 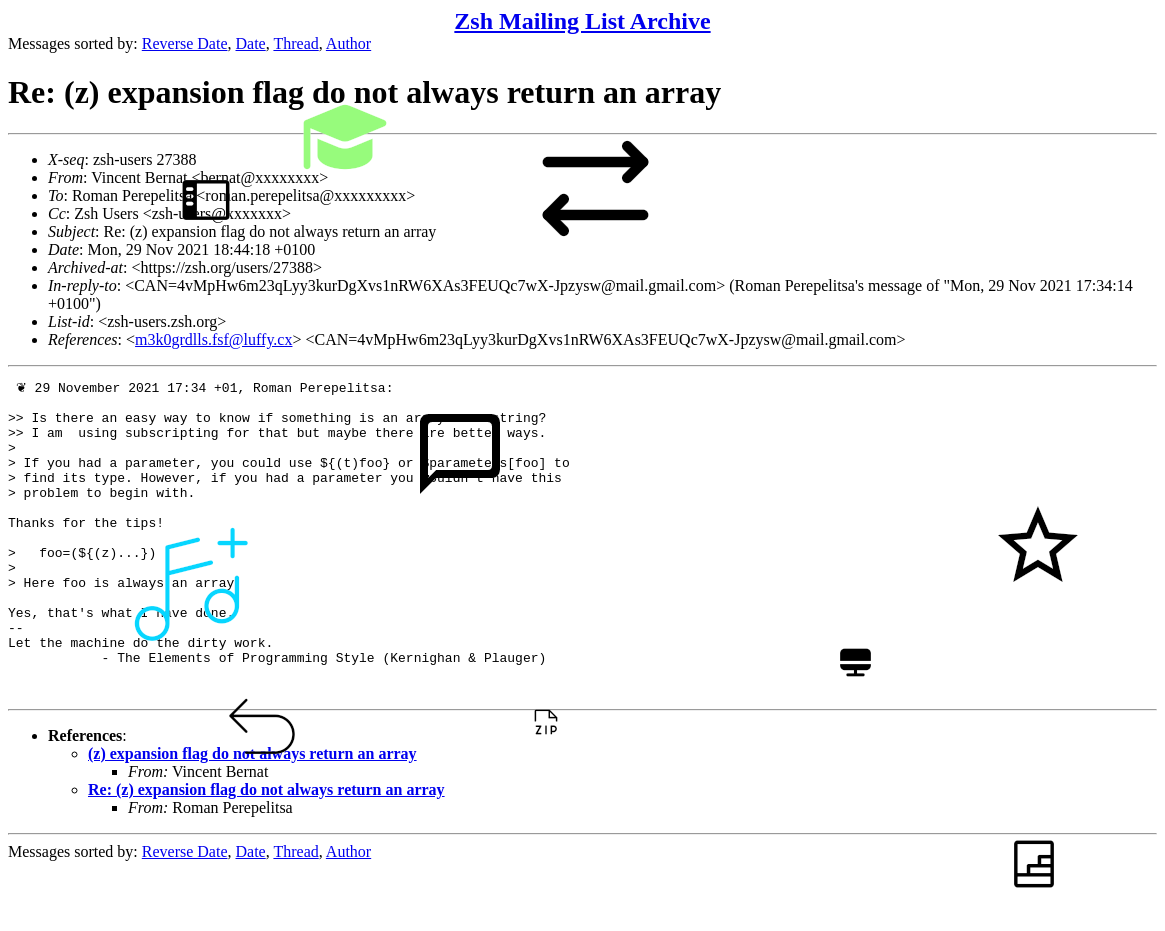 I want to click on add a new song to your library, so click(x=193, y=586).